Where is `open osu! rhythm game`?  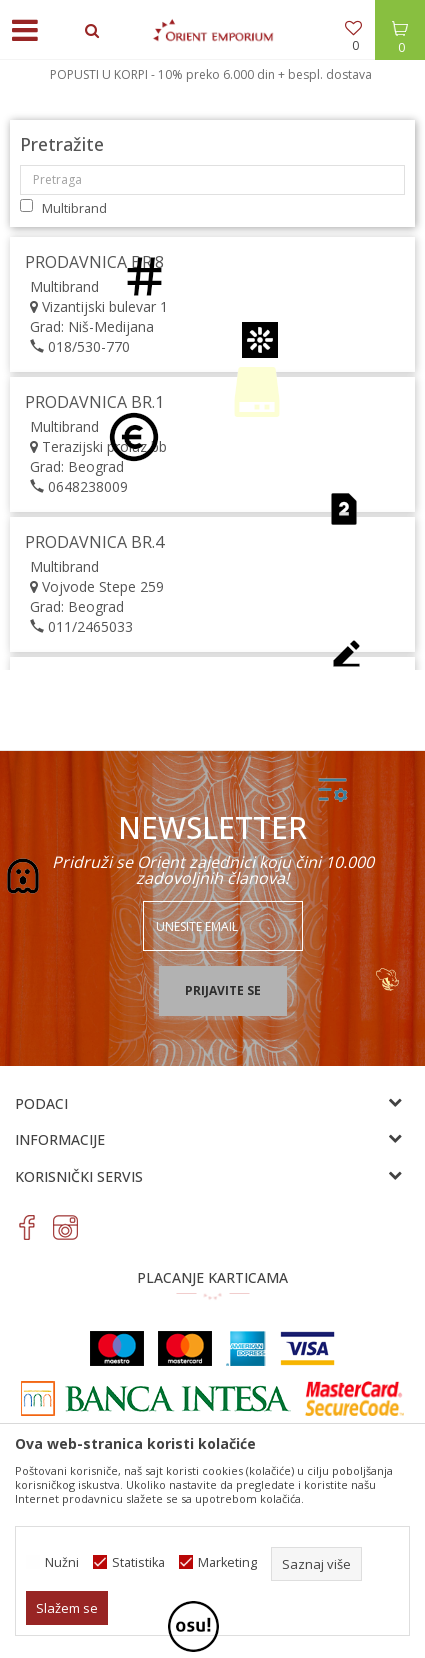
open osu! rhythm game is located at coordinates (193, 1626).